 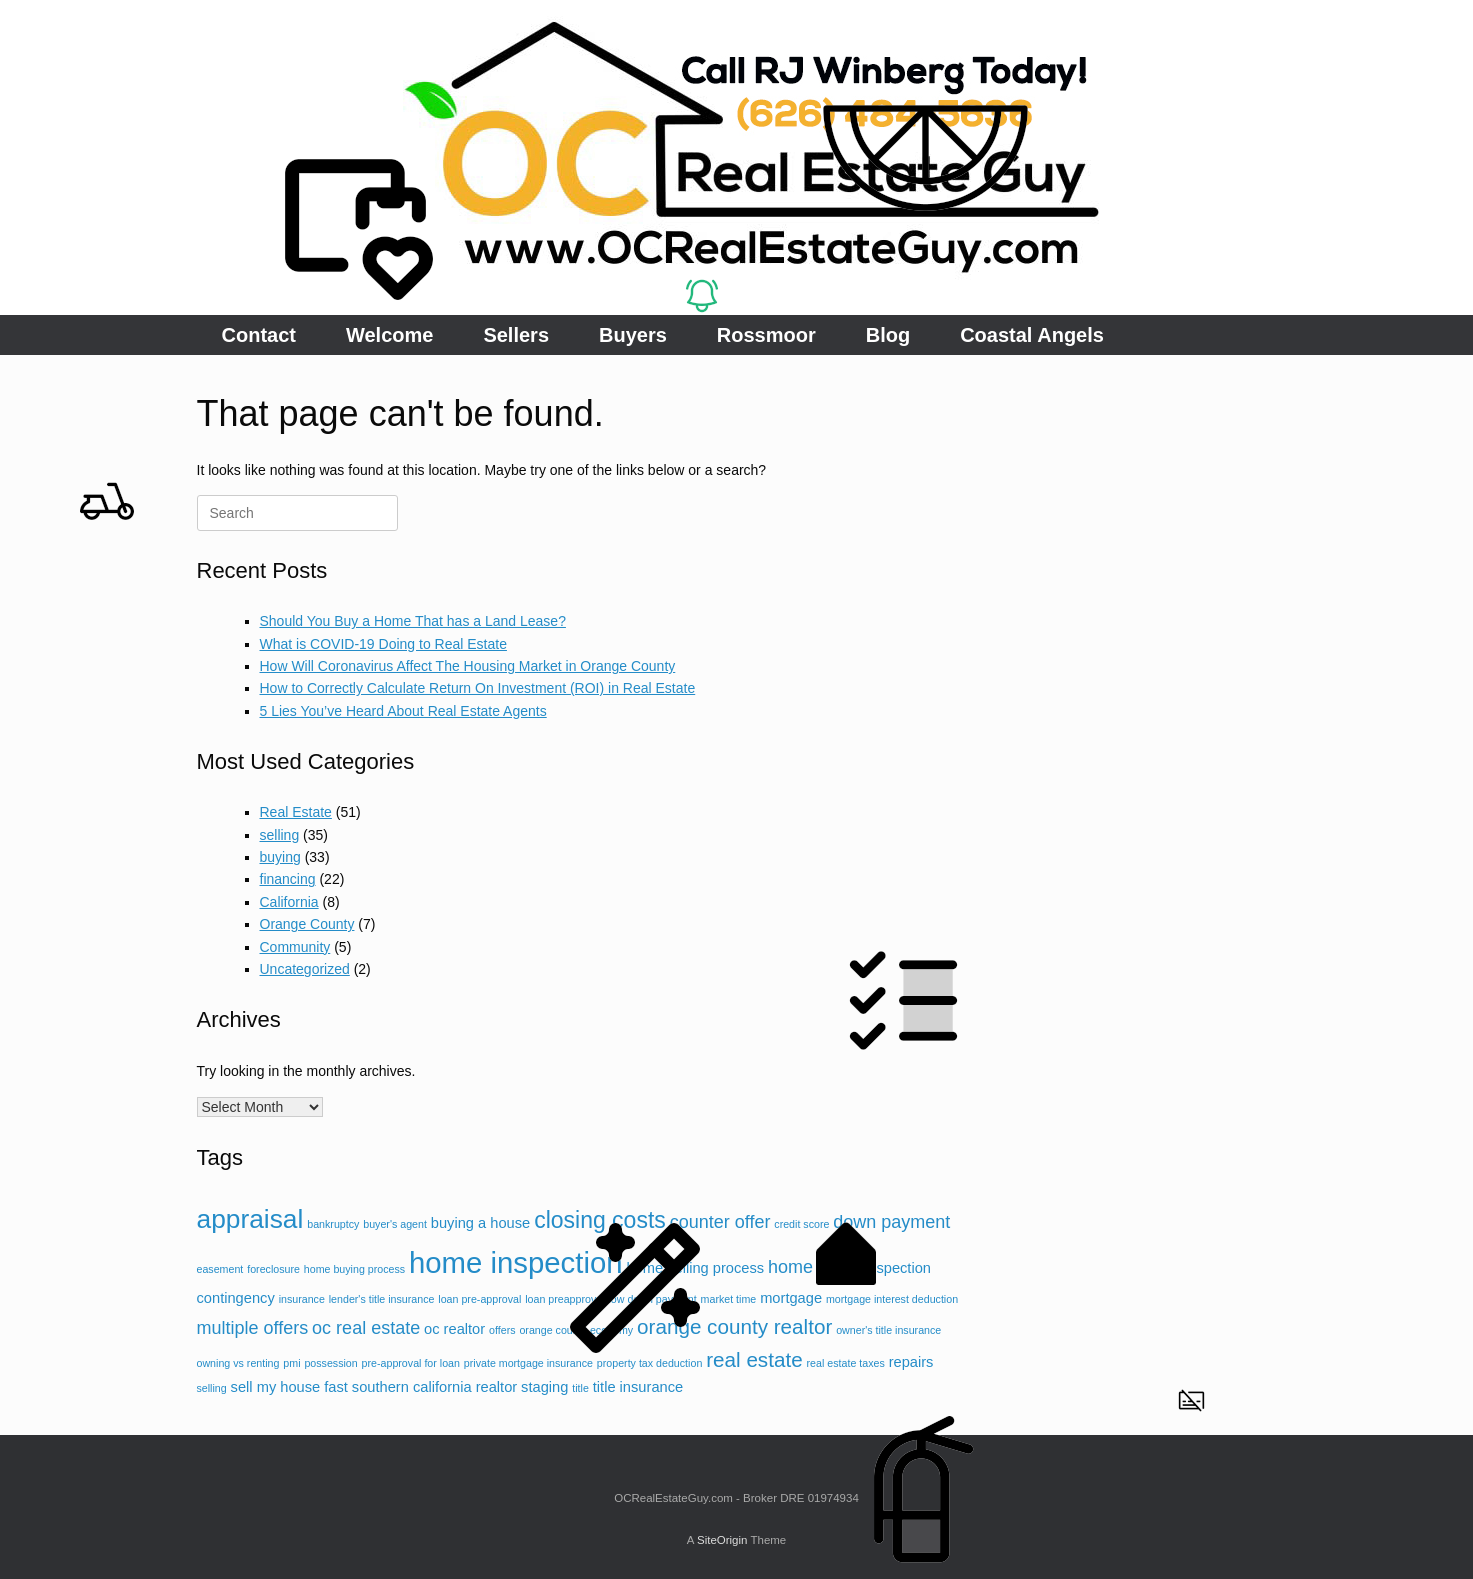 I want to click on apply magic or auto-enhance effects, so click(x=635, y=1288).